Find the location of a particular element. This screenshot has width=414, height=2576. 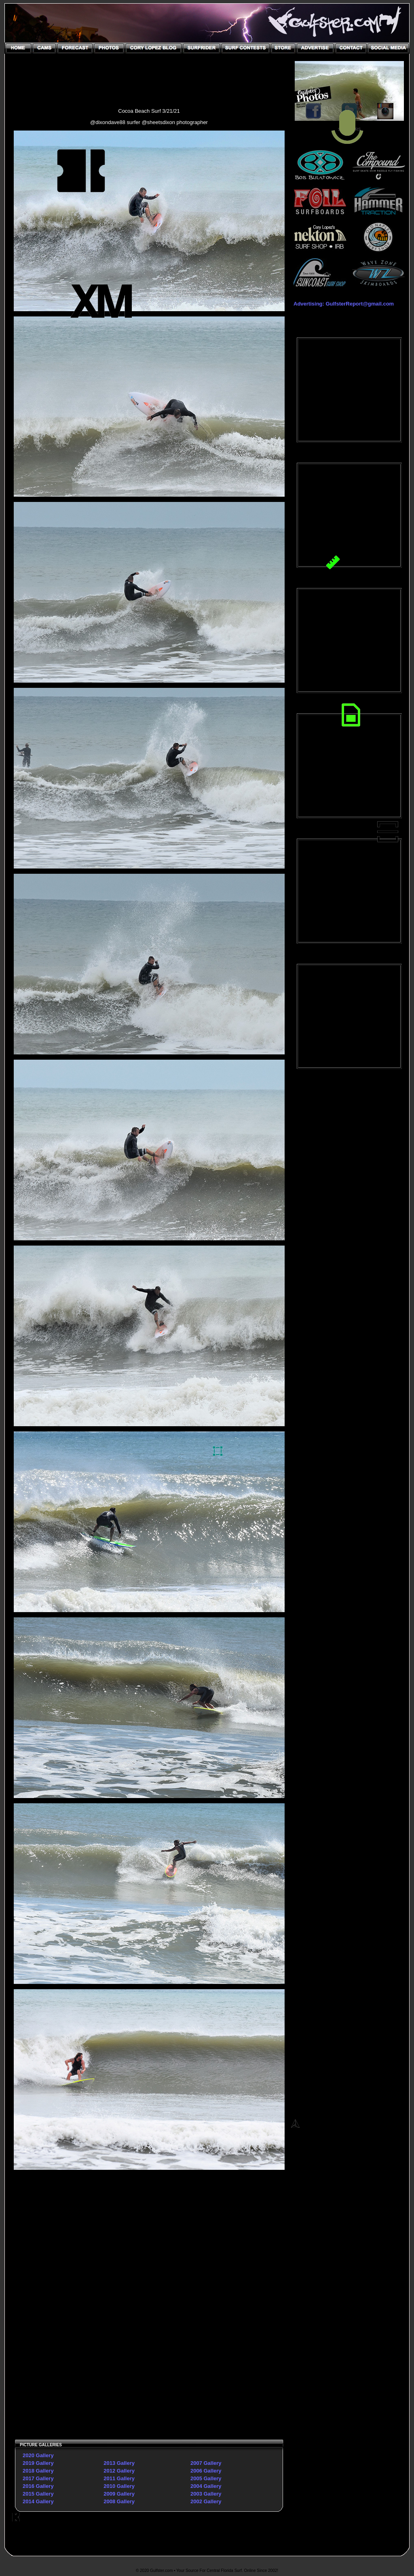

scan a QR code is located at coordinates (388, 832).